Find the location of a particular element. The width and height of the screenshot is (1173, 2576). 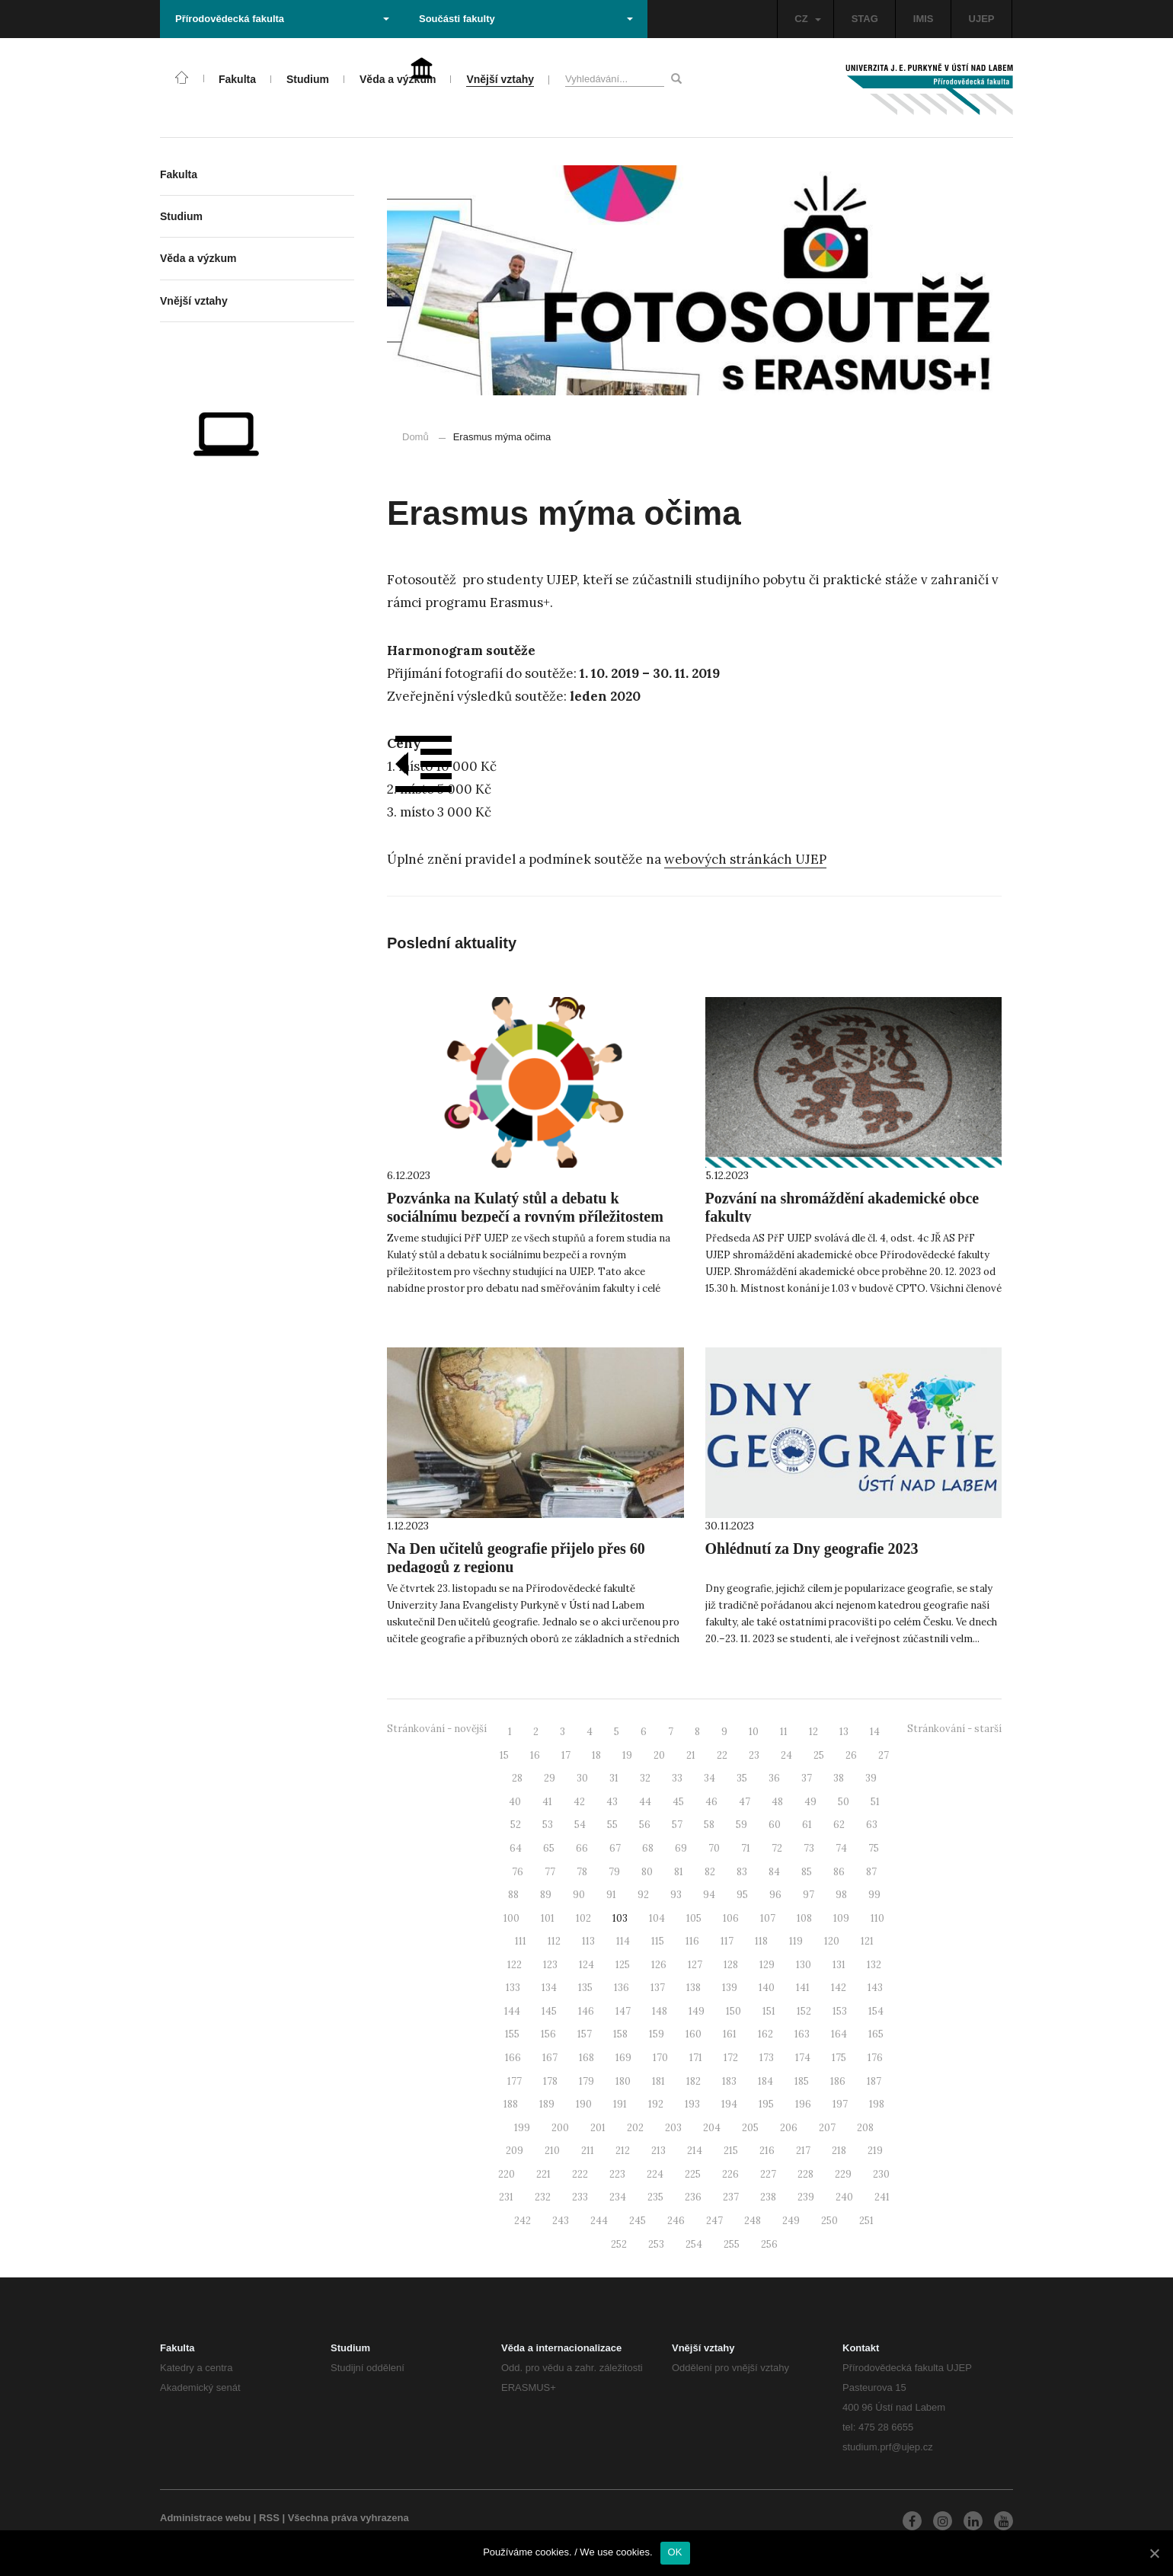

access desktop or computer settings is located at coordinates (226, 434).